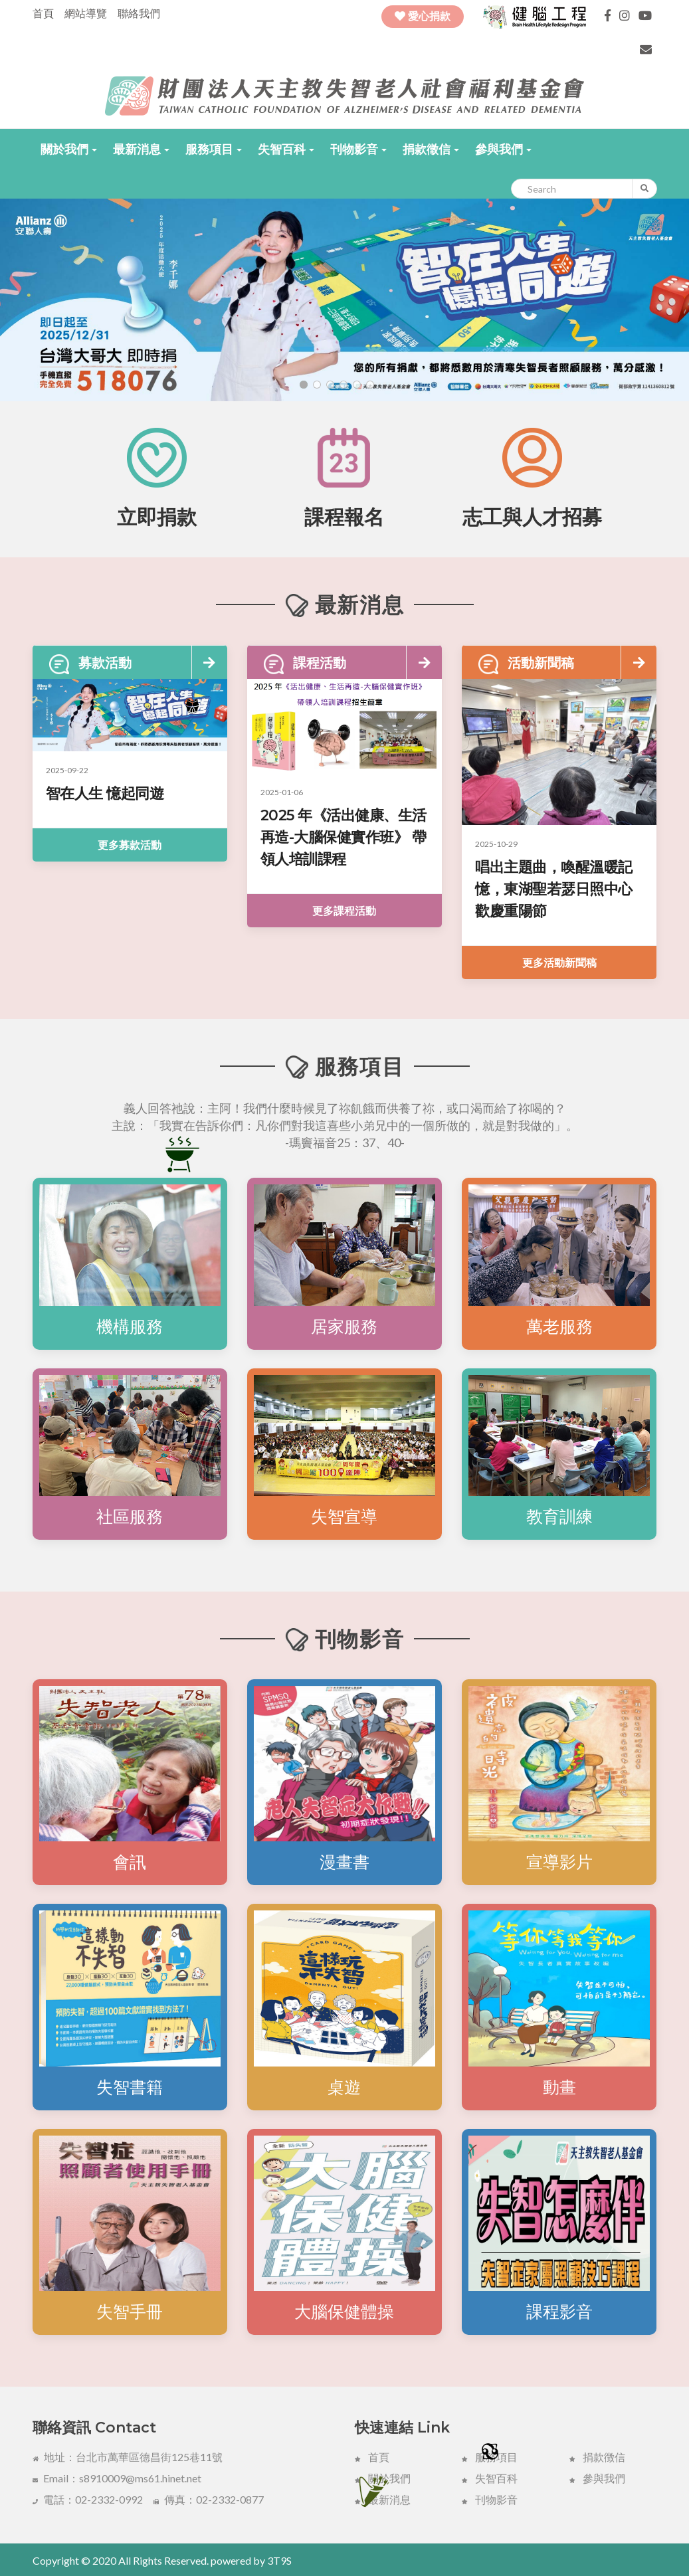 Image resolution: width=689 pixels, height=2576 pixels. What do you see at coordinates (490, 2451) in the screenshot?
I see `sync or synchronization in progress` at bounding box center [490, 2451].